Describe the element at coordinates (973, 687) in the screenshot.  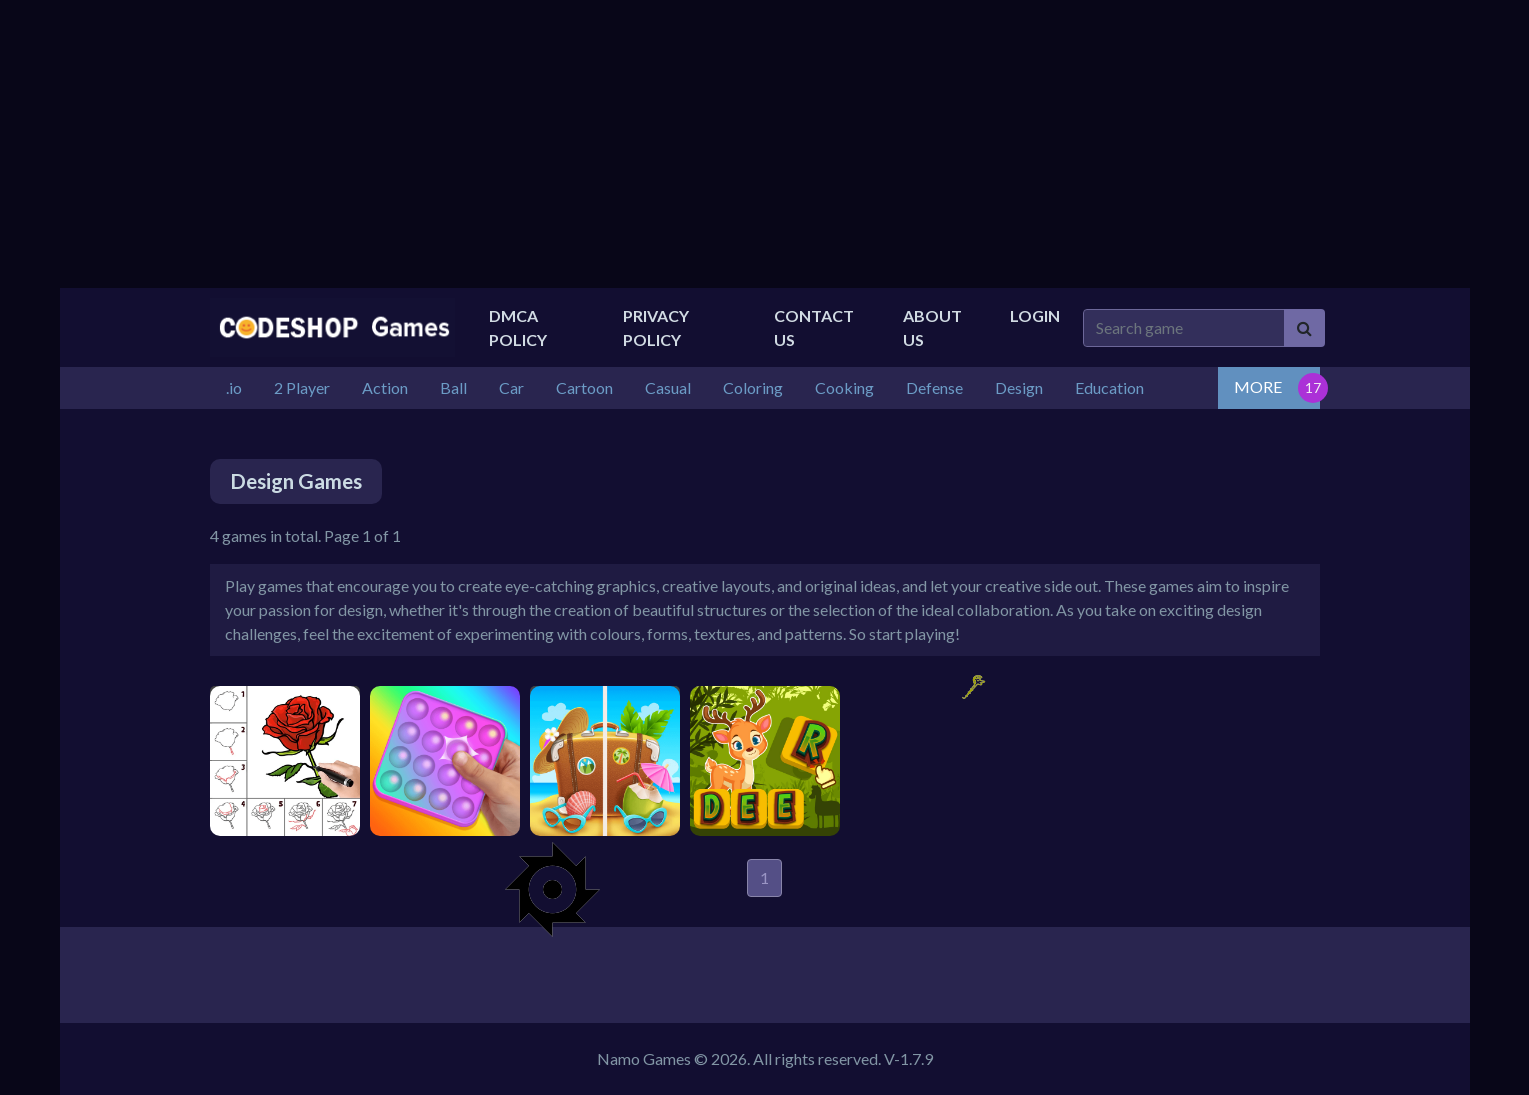
I see `carnyx ancient war horn instrument icon` at that location.